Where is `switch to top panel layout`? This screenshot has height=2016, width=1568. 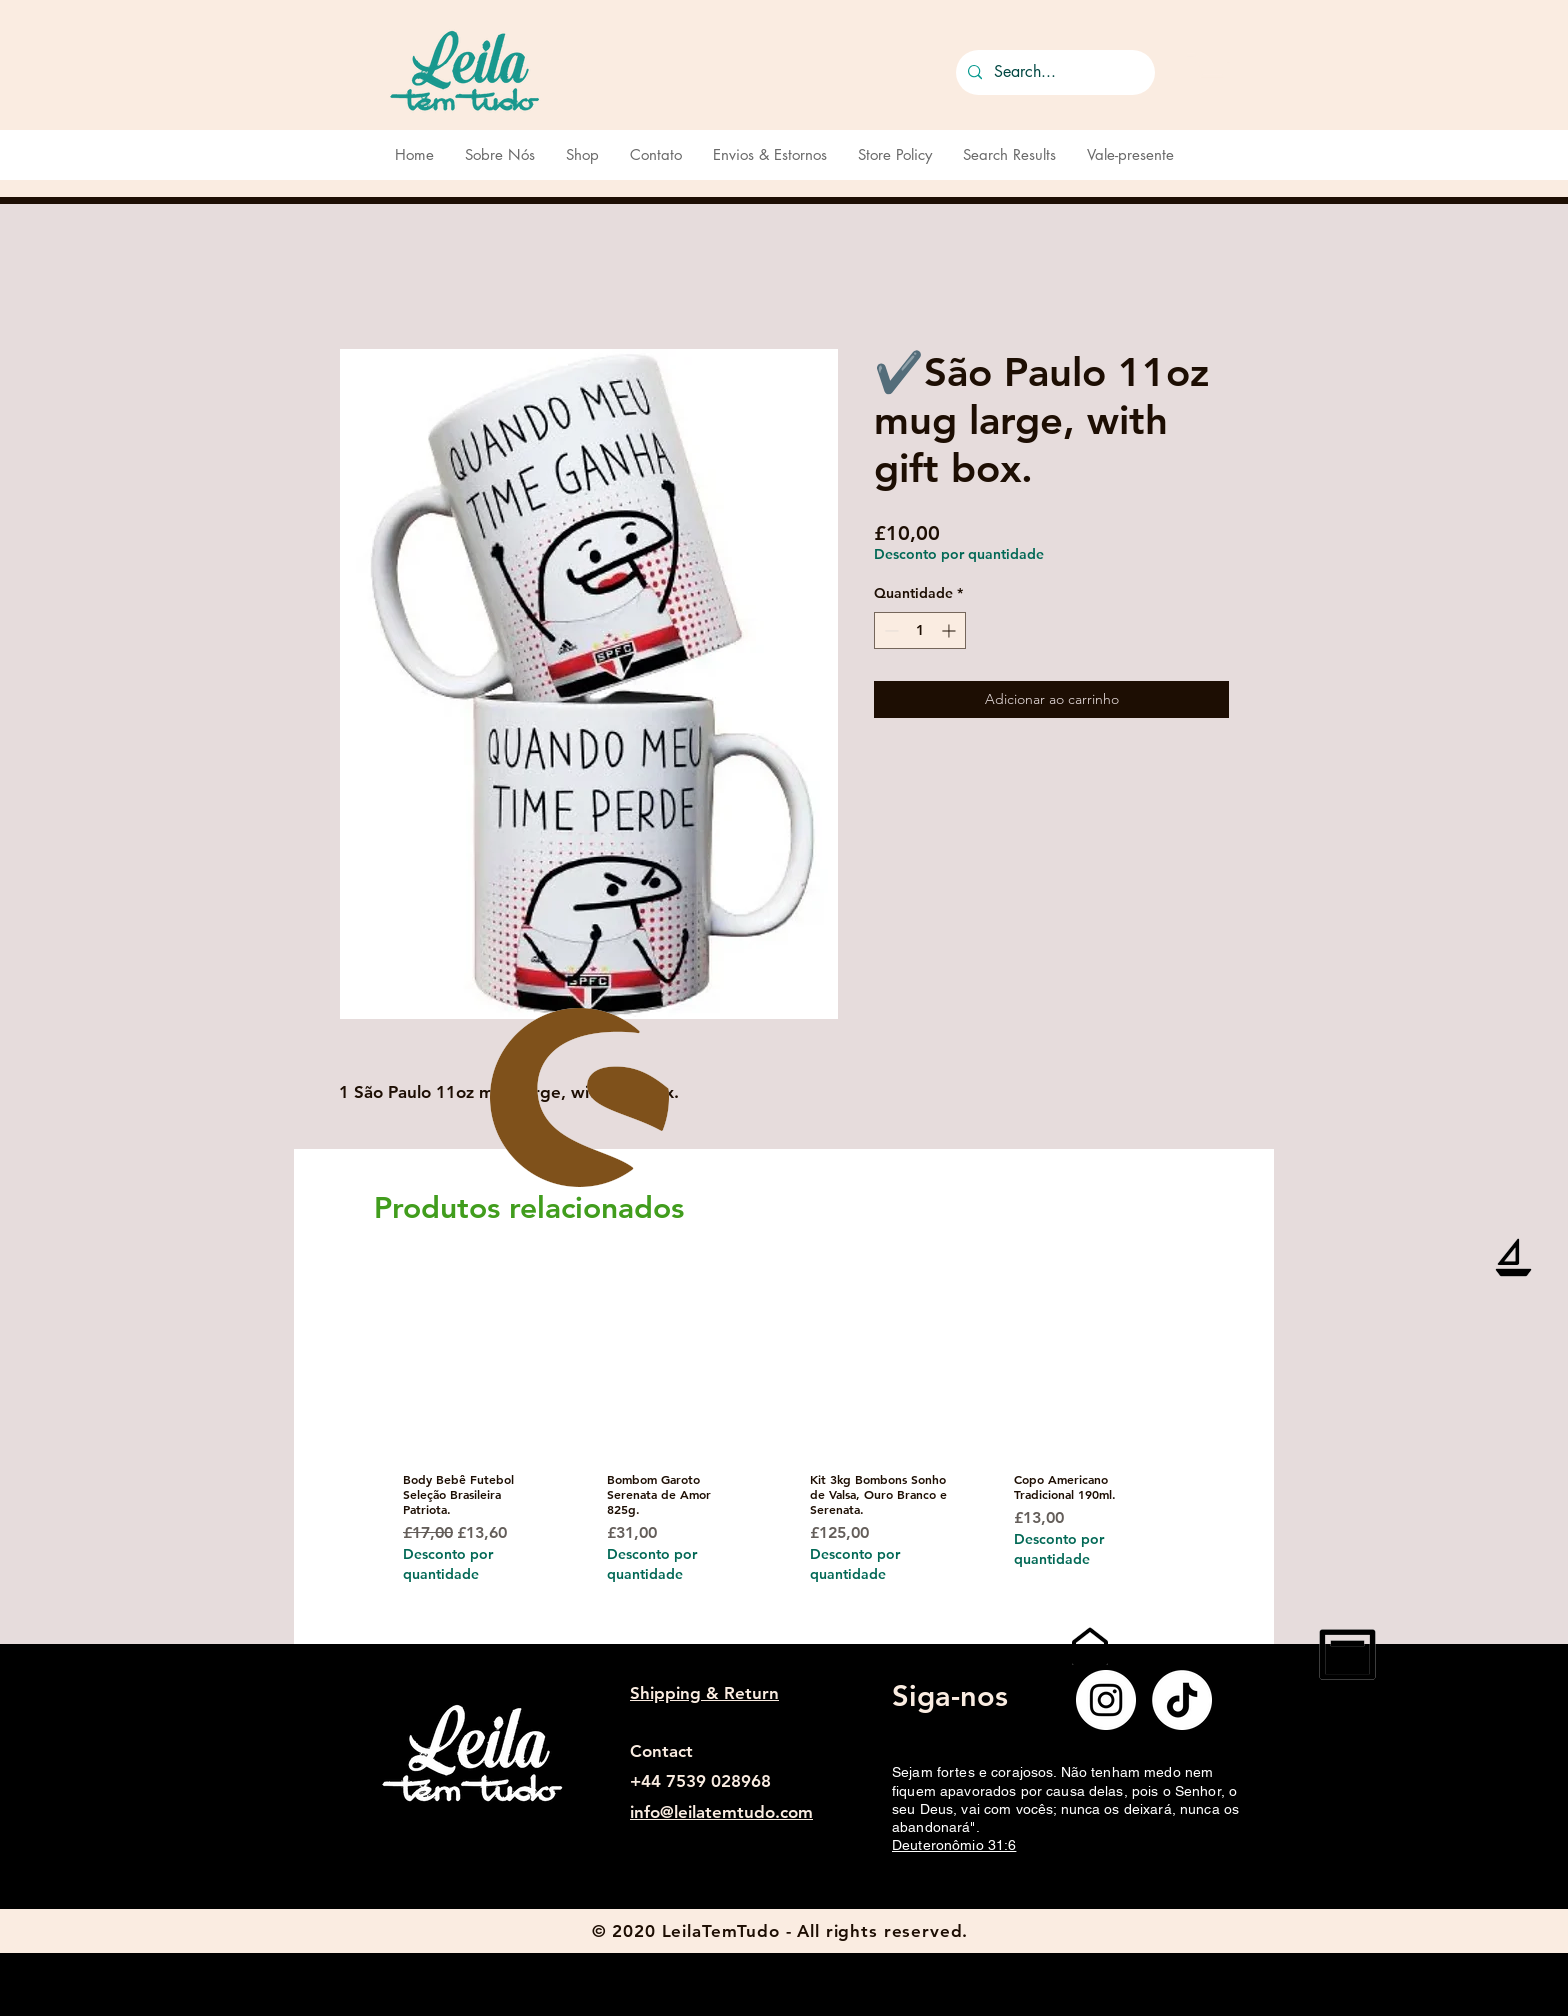
switch to top panel layout is located at coordinates (1347, 1654).